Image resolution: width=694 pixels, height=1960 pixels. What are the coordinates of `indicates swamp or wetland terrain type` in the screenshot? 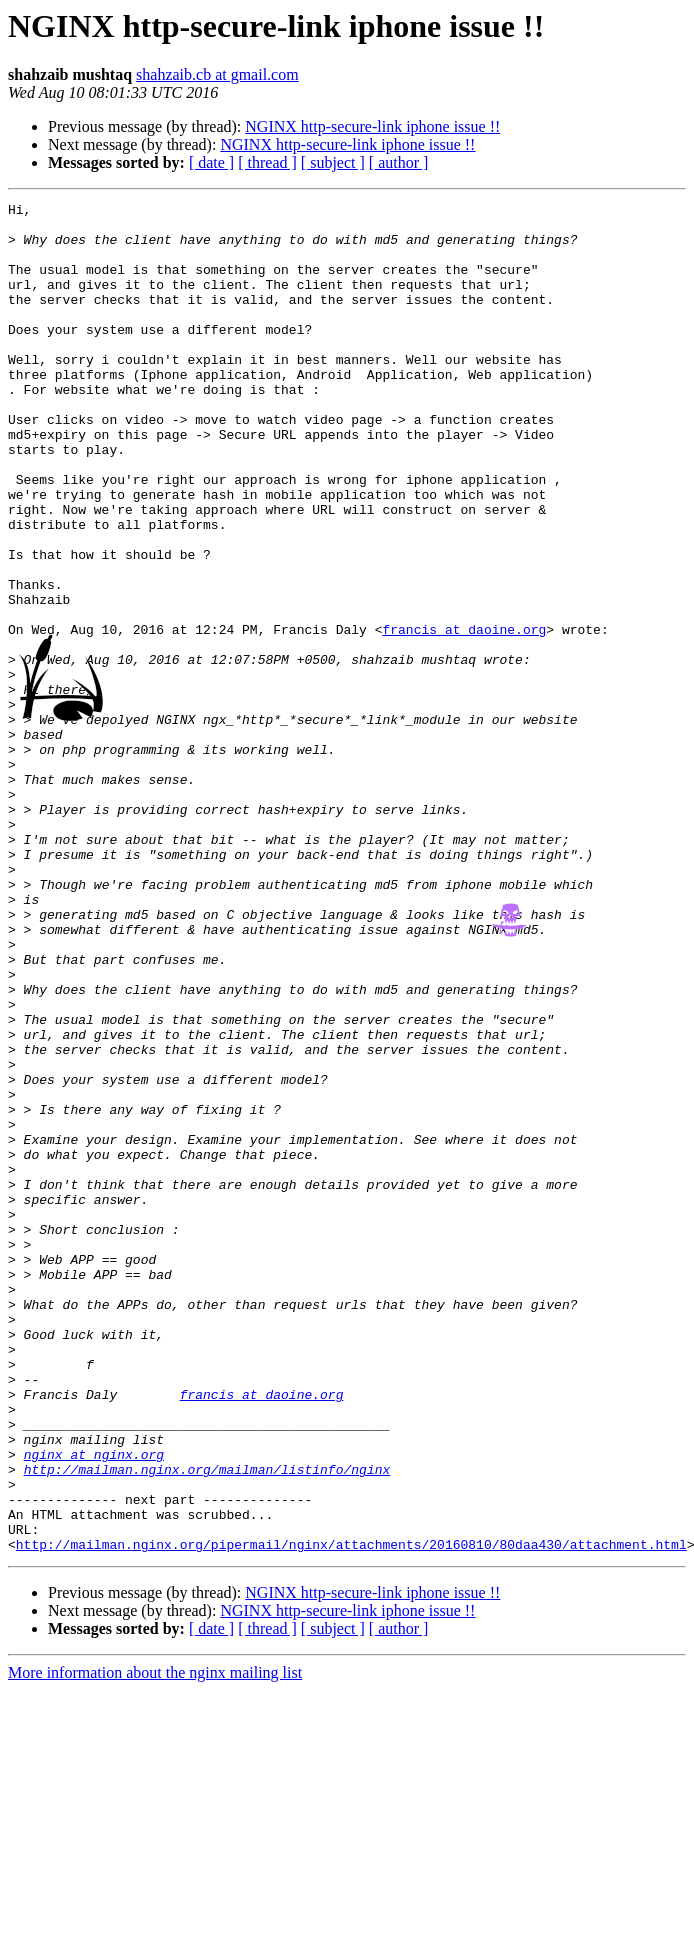 It's located at (61, 677).